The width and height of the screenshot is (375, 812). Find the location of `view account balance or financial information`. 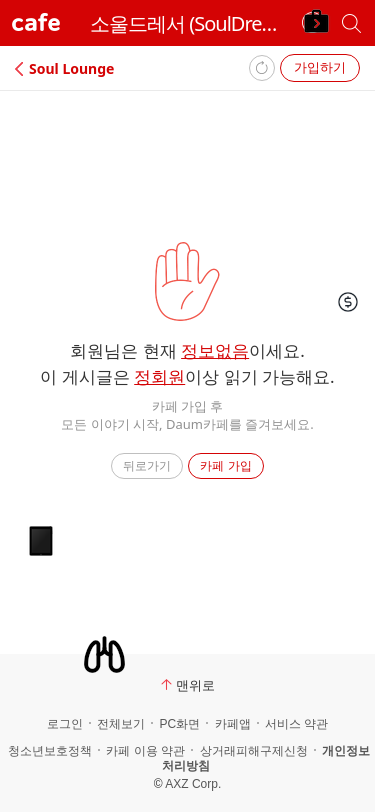

view account balance or financial information is located at coordinates (348, 302).